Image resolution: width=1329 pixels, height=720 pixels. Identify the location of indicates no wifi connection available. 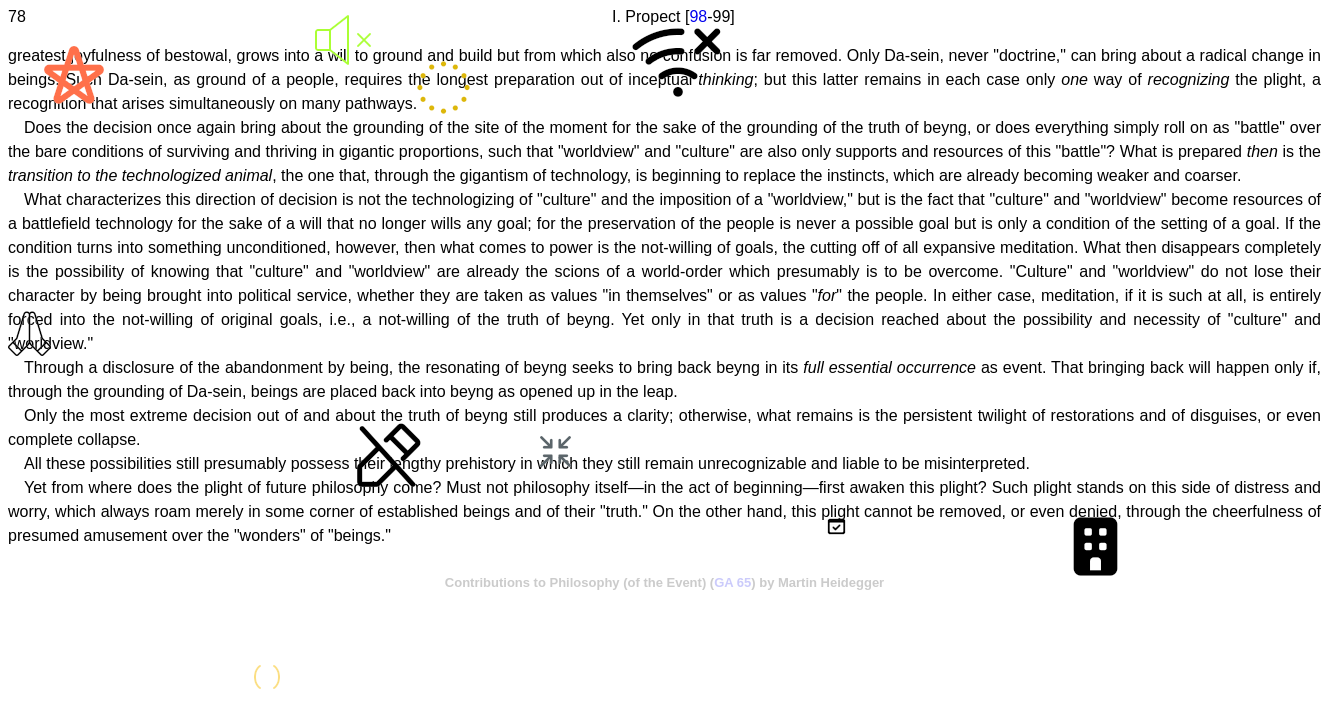
(678, 61).